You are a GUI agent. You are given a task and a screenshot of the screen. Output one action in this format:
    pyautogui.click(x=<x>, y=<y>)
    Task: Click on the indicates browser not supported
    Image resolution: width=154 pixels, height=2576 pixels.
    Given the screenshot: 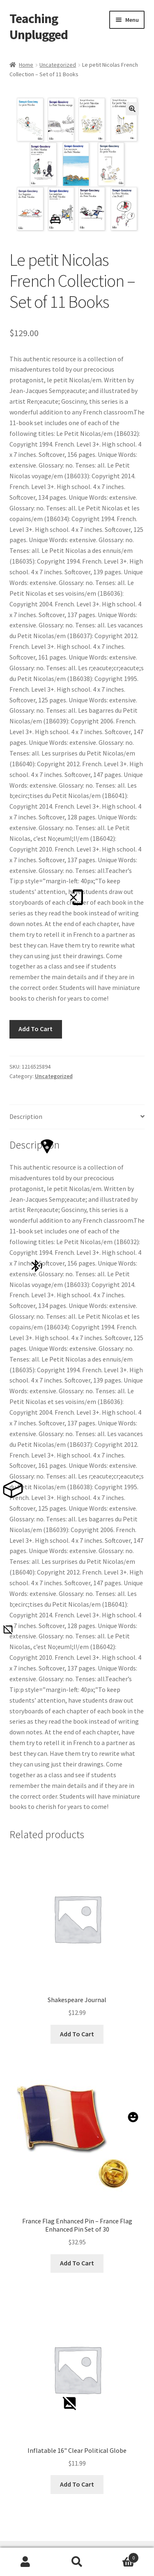 What is the action you would take?
    pyautogui.click(x=8, y=1629)
    